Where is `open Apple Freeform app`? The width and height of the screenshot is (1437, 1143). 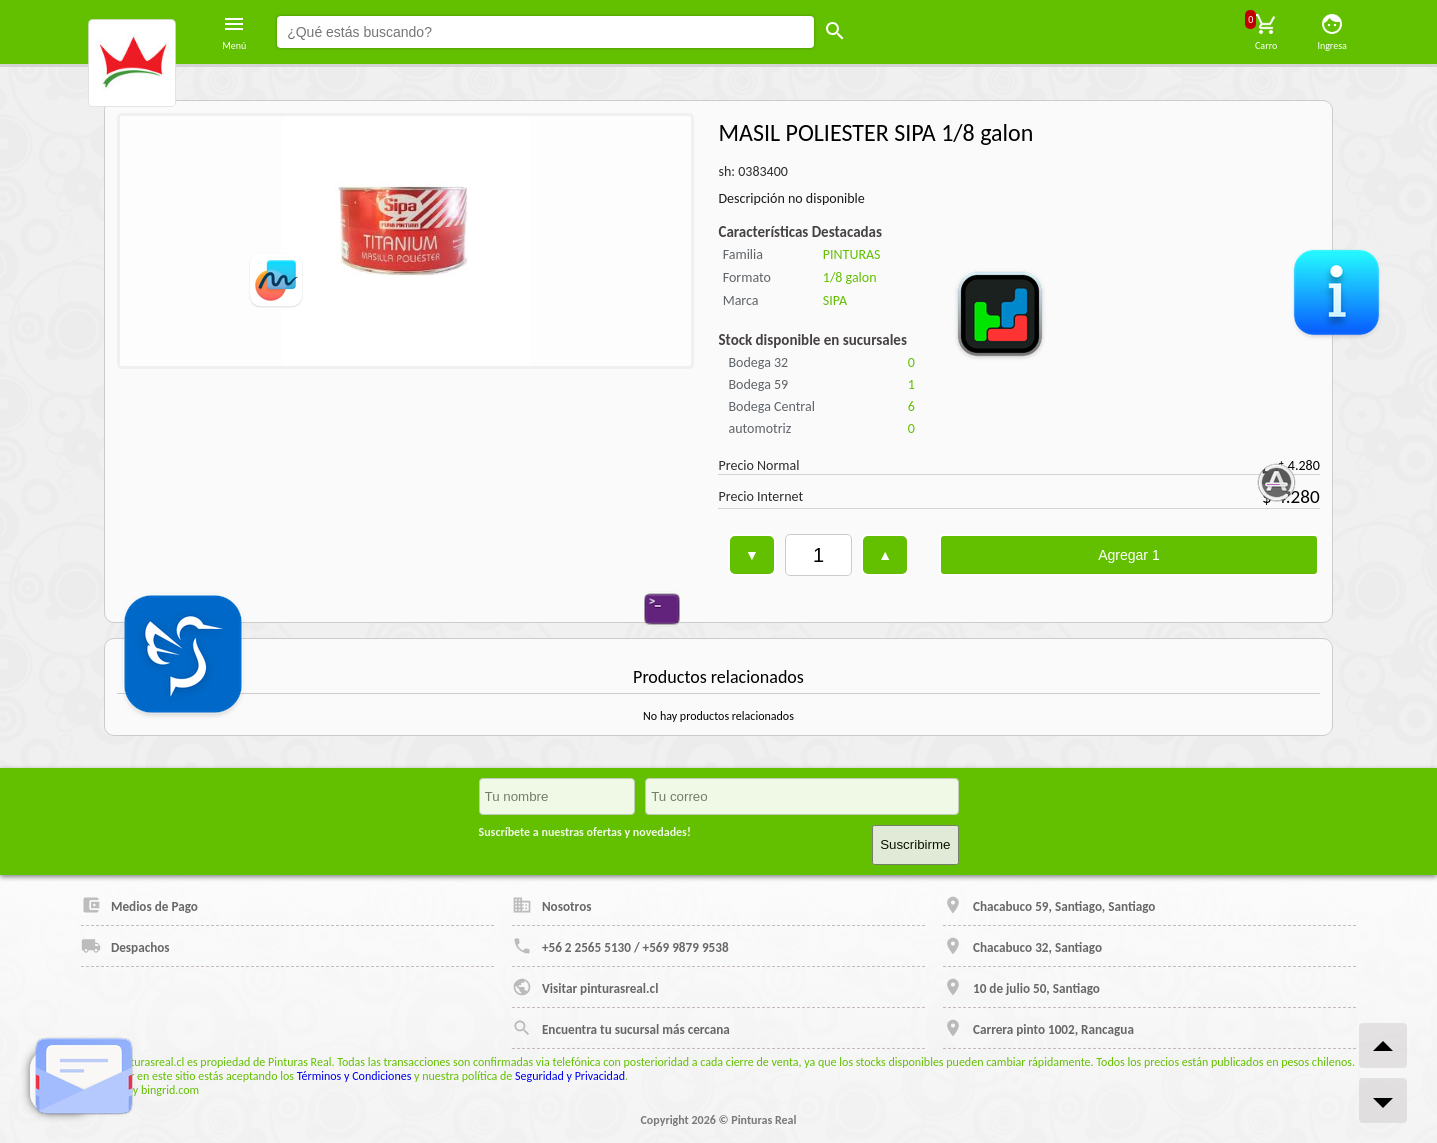 open Apple Freeform app is located at coordinates (276, 280).